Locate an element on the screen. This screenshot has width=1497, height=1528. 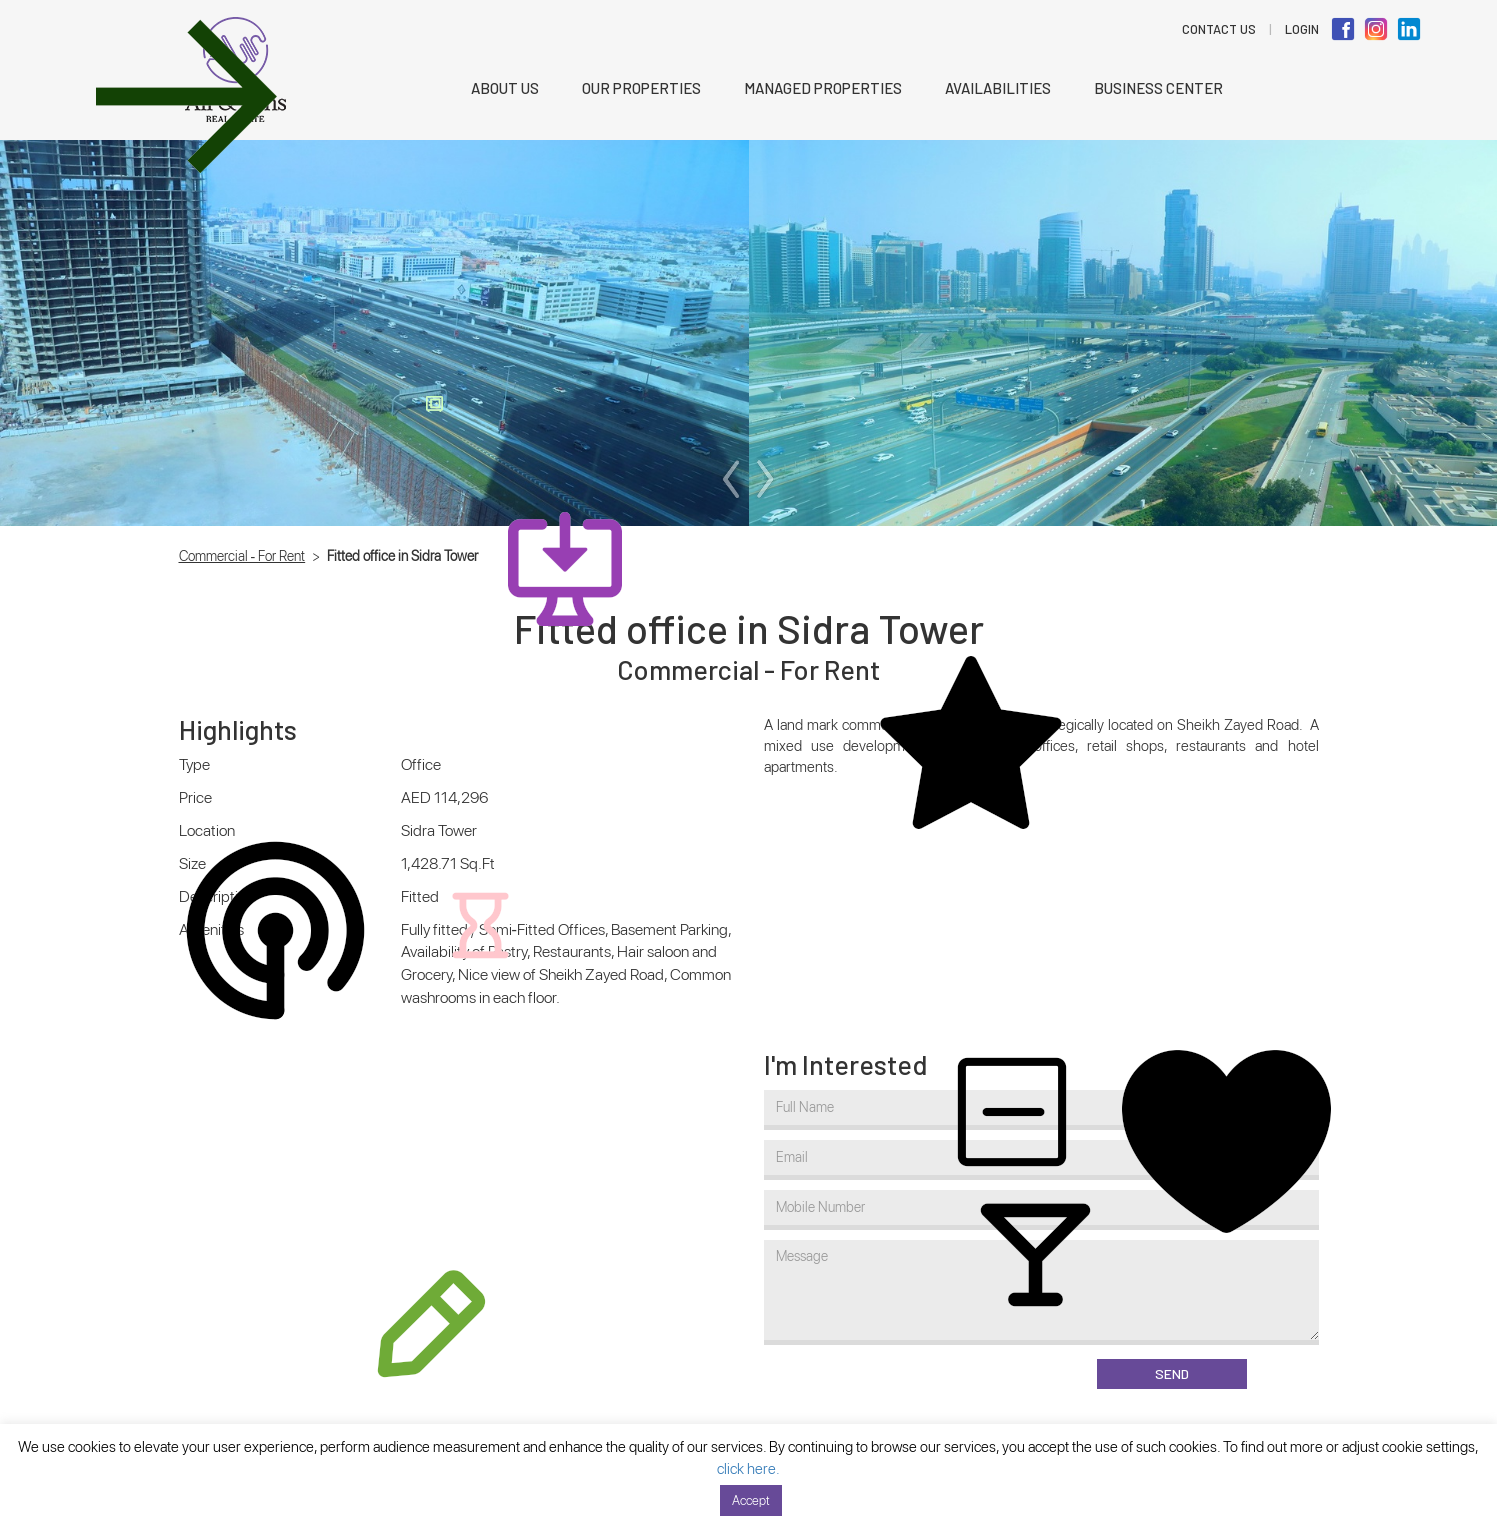
indicates a process is in progress or loading is located at coordinates (480, 925).